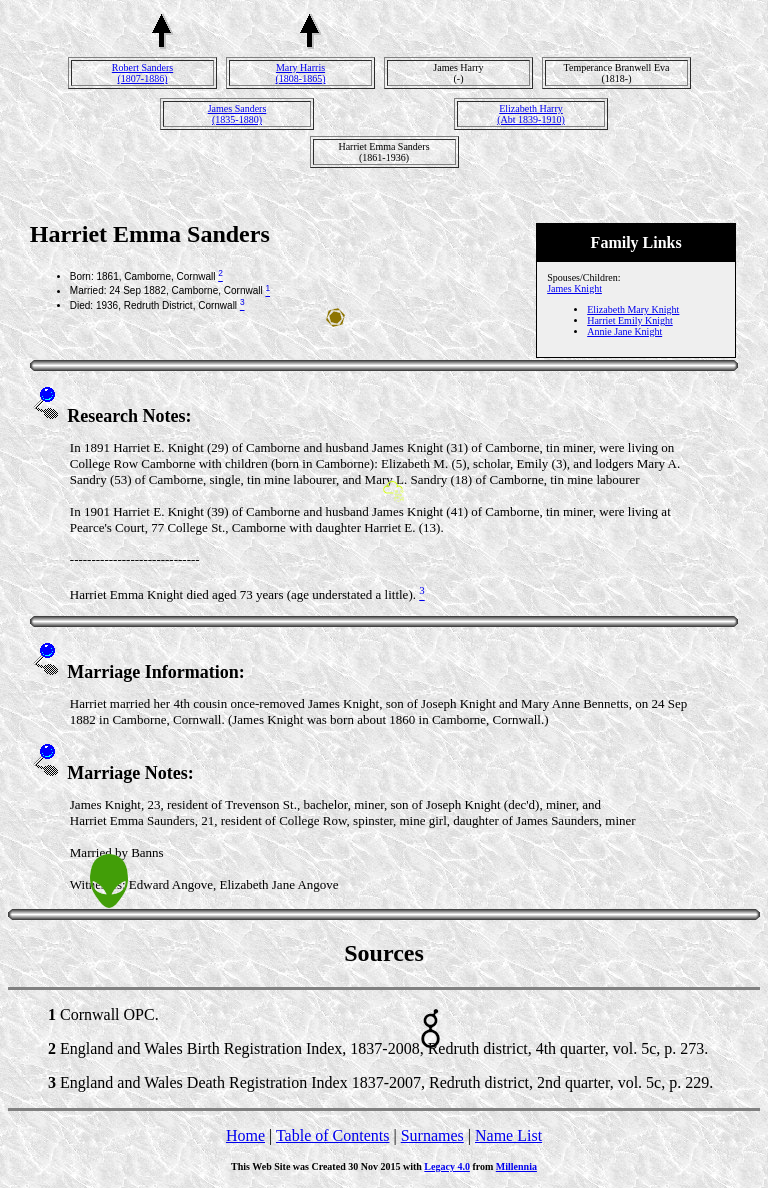 This screenshot has width=768, height=1188. I want to click on greenhouse recruiting software logo, so click(430, 1028).